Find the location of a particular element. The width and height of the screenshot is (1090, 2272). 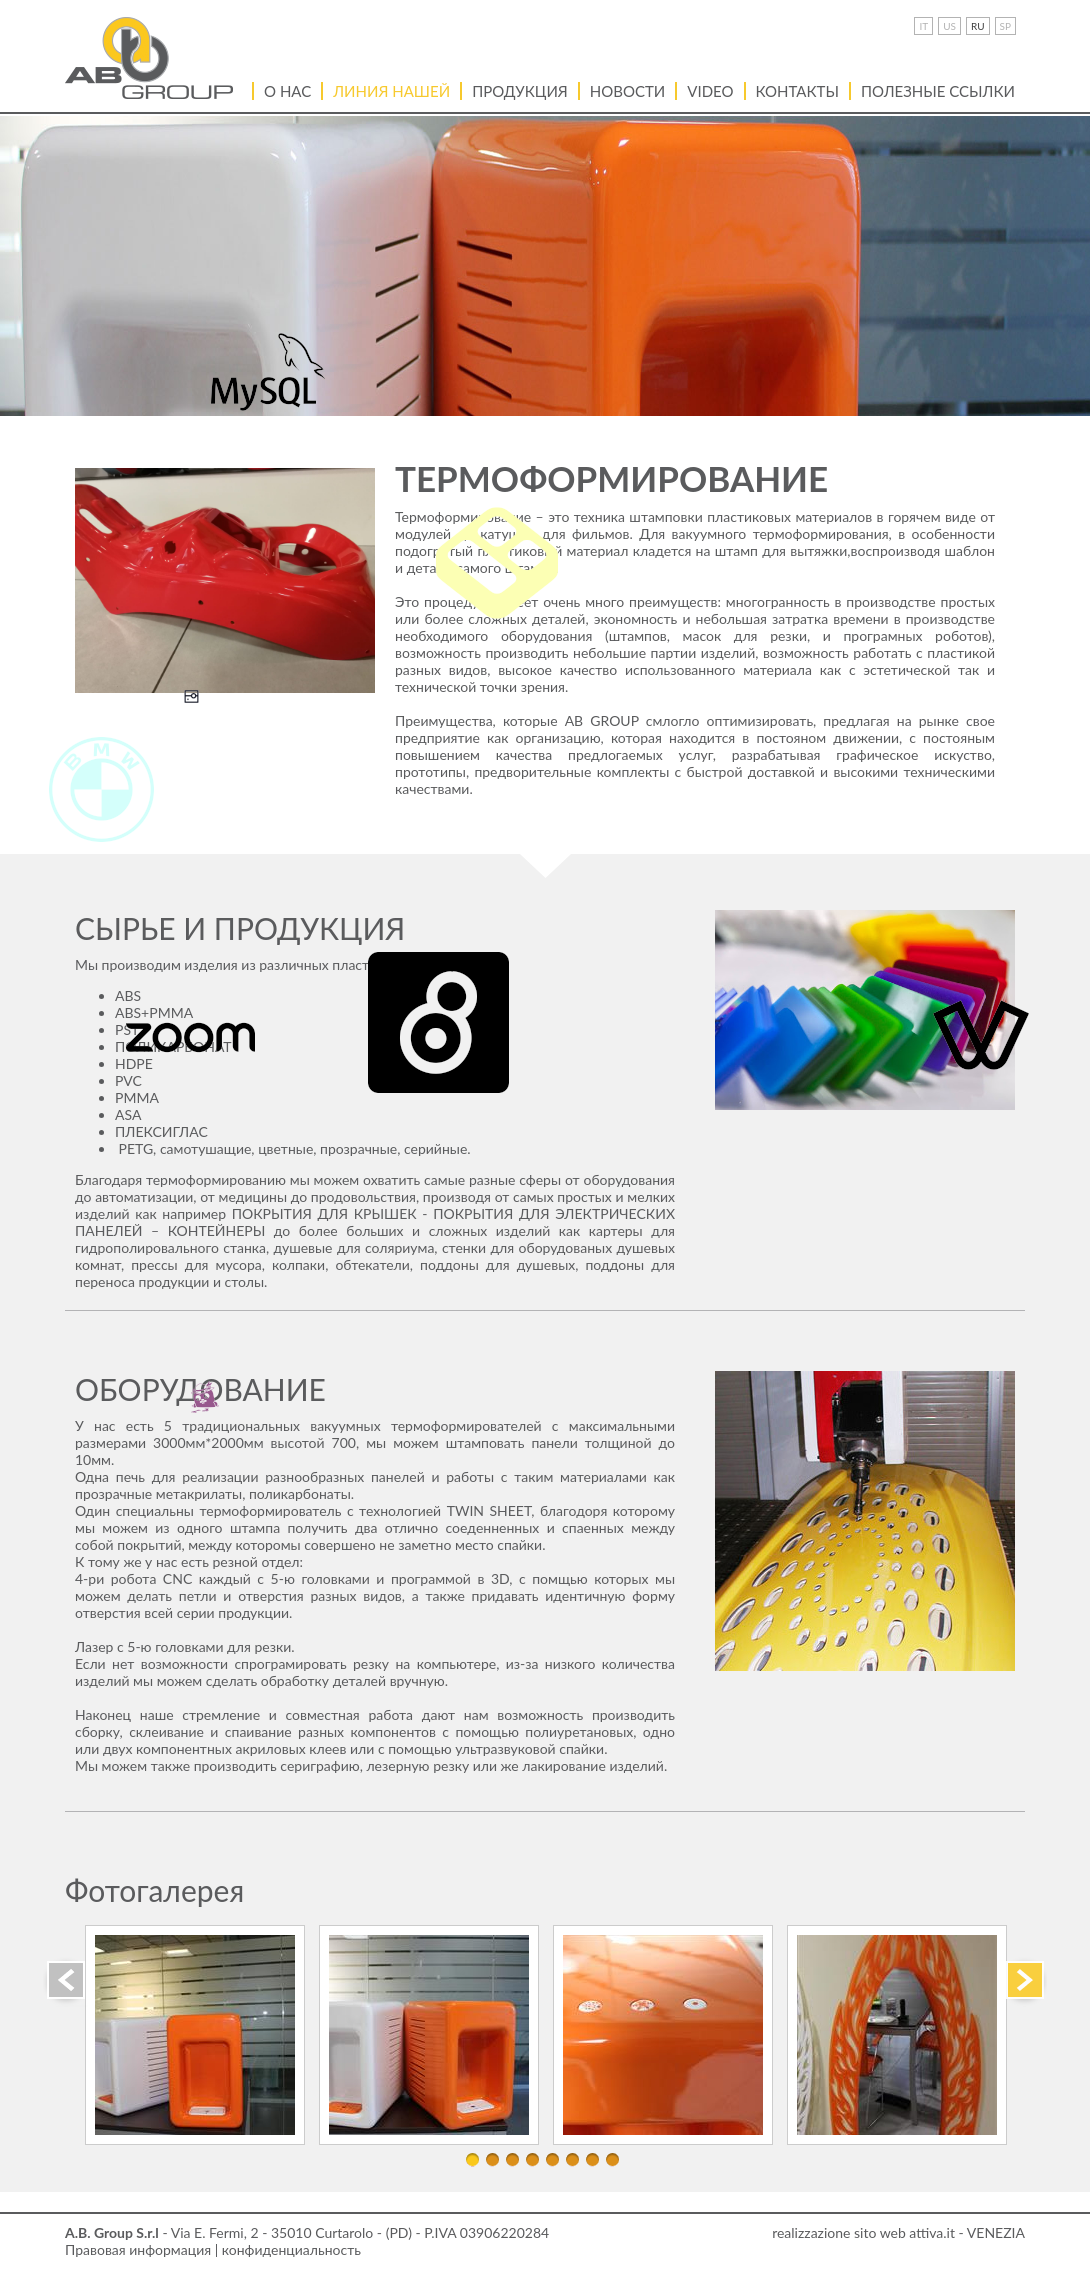

start a presentation or slideshow is located at coordinates (191, 696).